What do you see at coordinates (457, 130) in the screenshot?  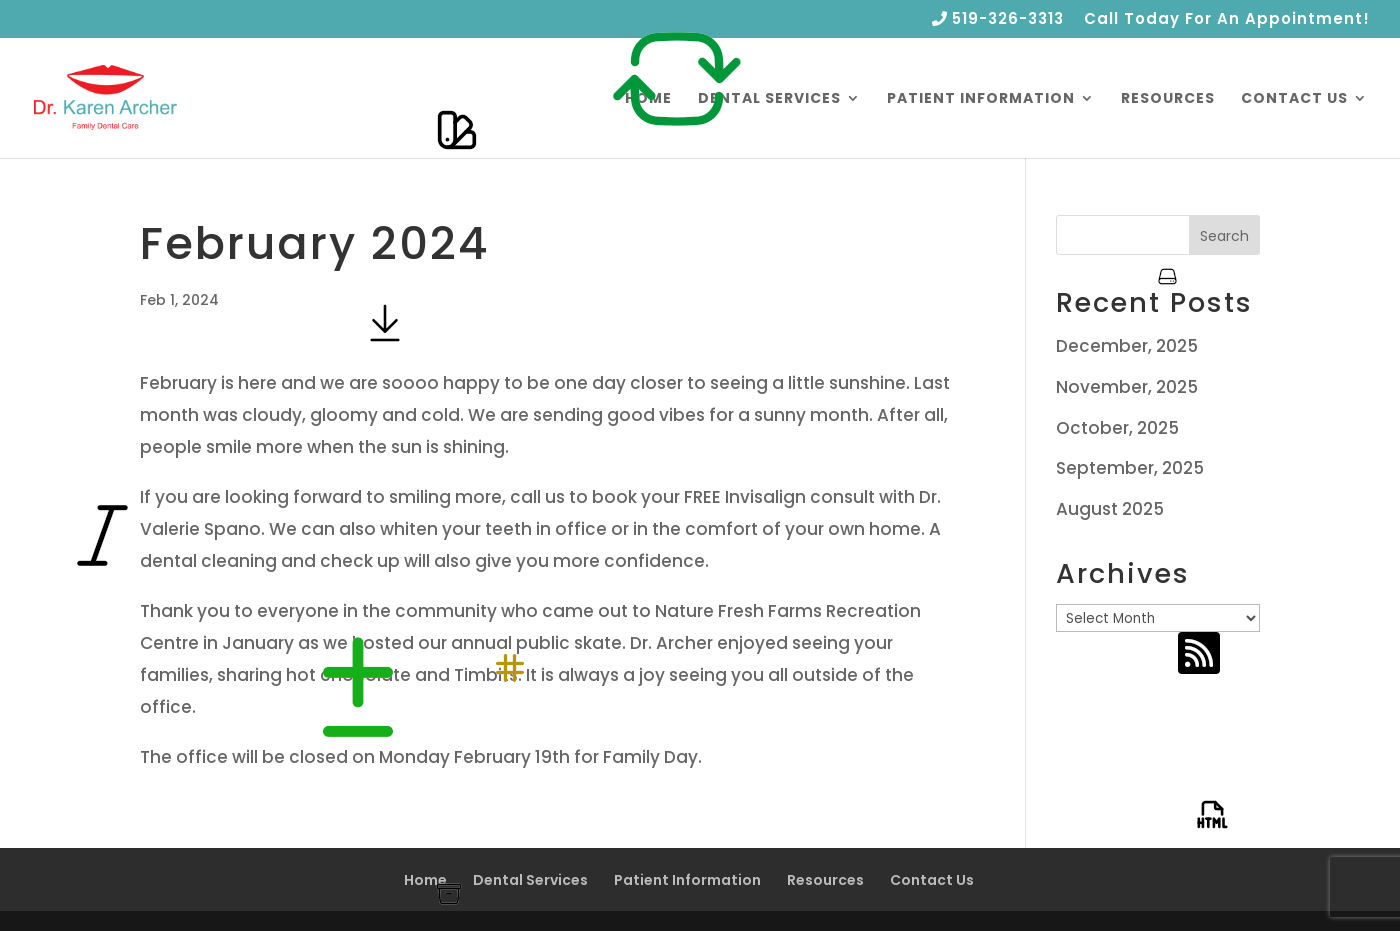 I see `browse color palette or theme options` at bounding box center [457, 130].